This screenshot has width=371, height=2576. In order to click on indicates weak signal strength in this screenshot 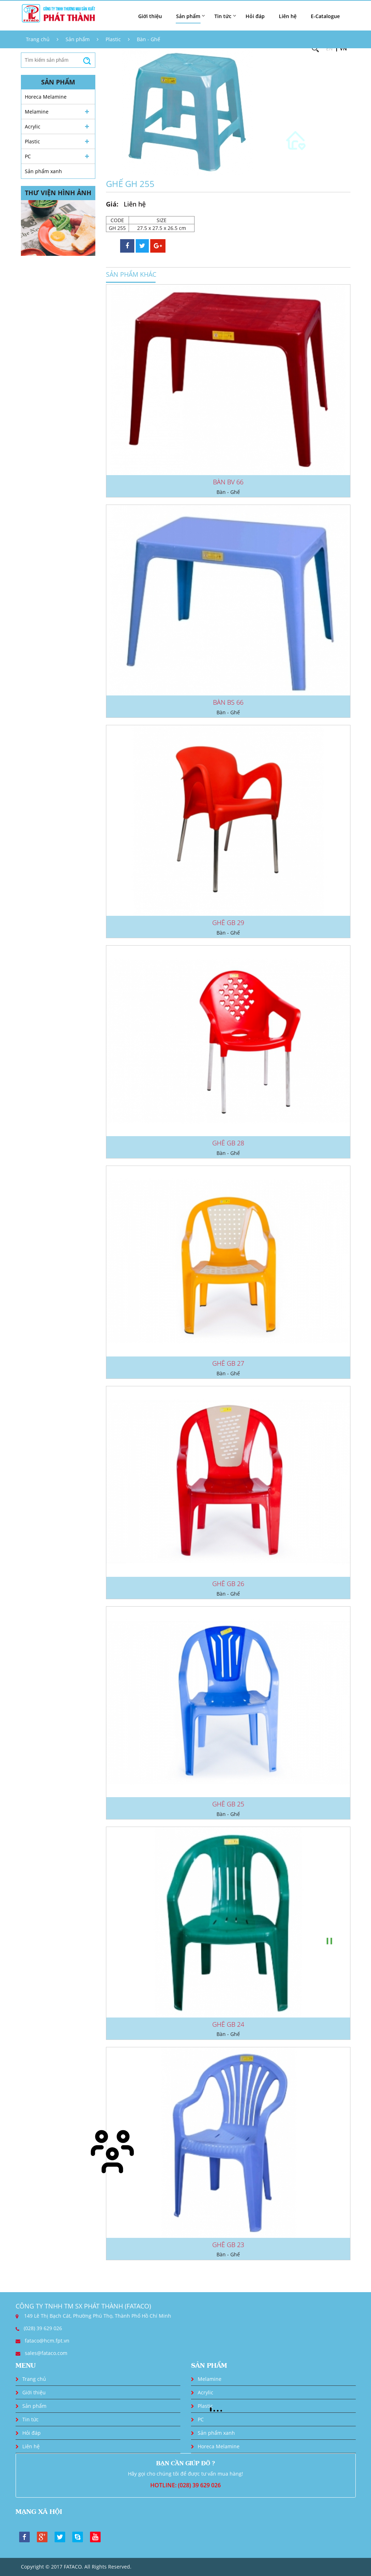, I will do `click(216, 2405)`.